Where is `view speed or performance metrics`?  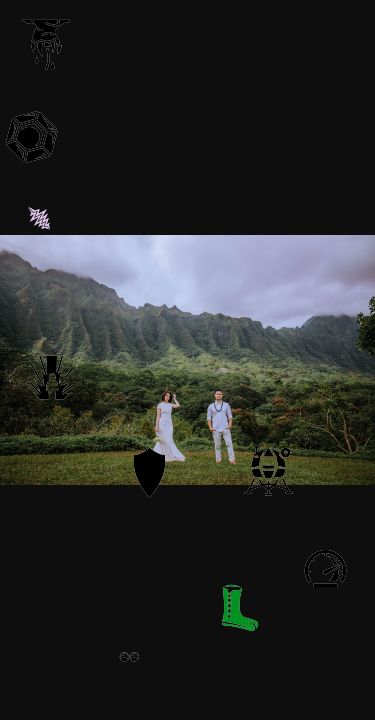 view speed or performance metrics is located at coordinates (325, 568).